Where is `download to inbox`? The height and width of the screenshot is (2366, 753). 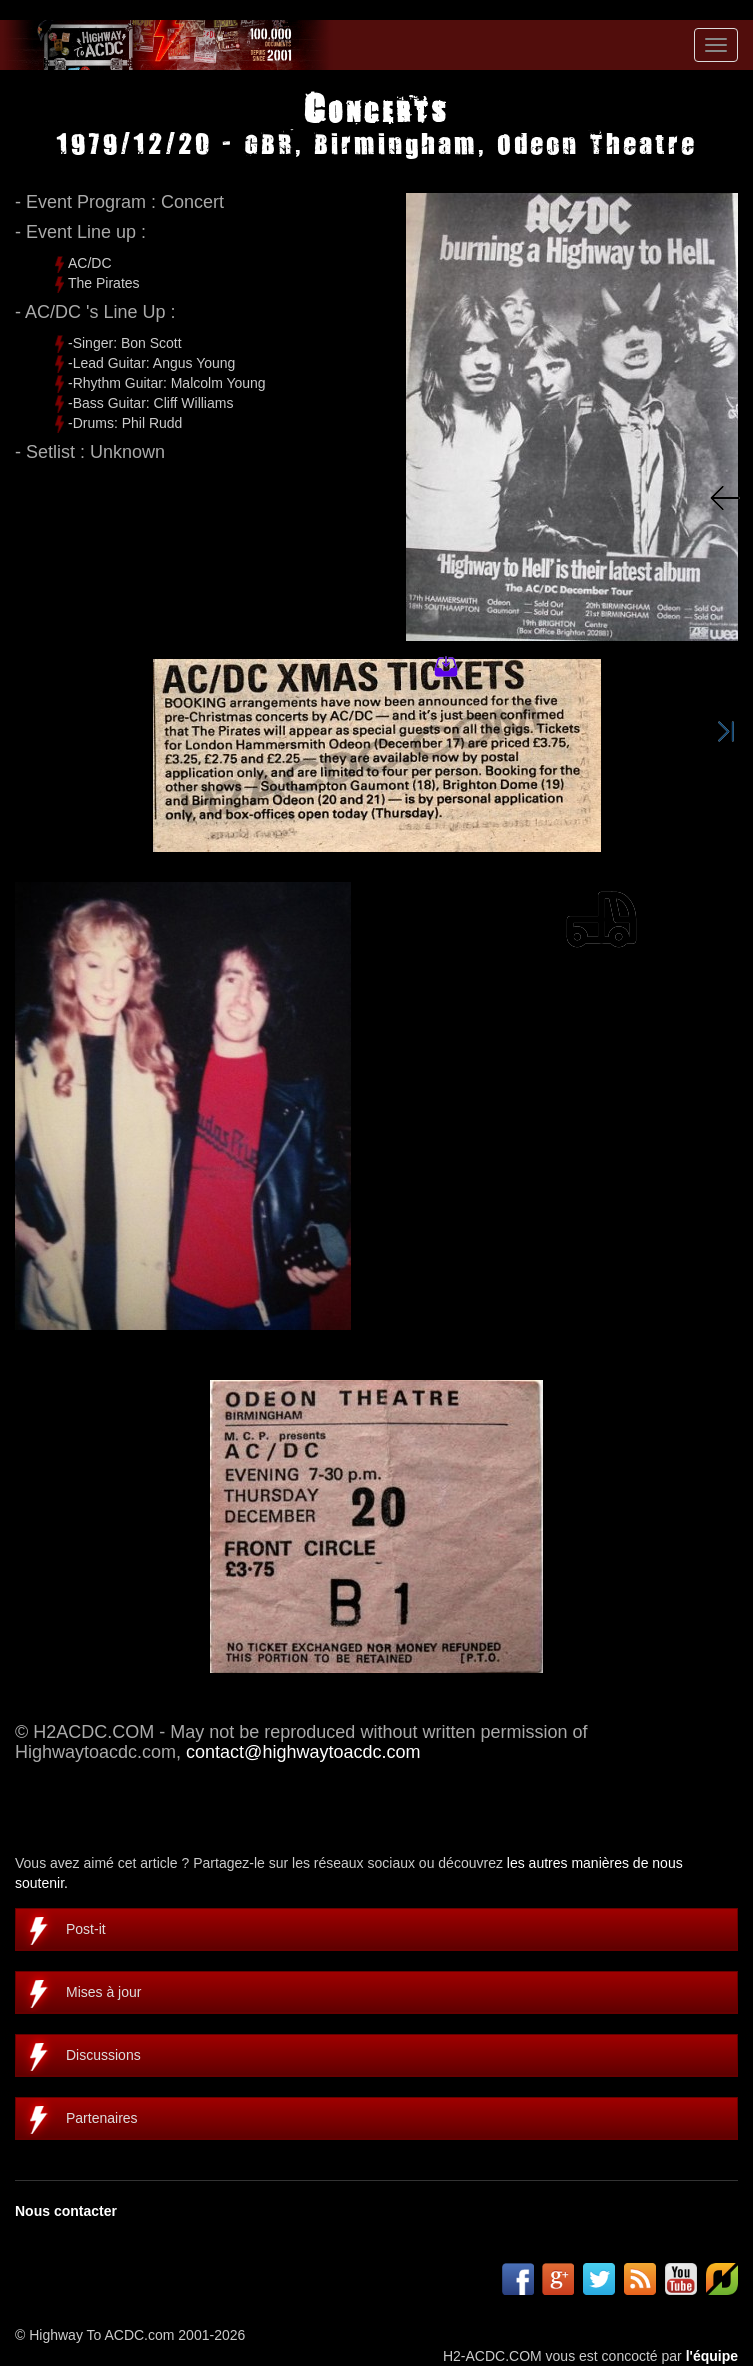 download to inbox is located at coordinates (446, 667).